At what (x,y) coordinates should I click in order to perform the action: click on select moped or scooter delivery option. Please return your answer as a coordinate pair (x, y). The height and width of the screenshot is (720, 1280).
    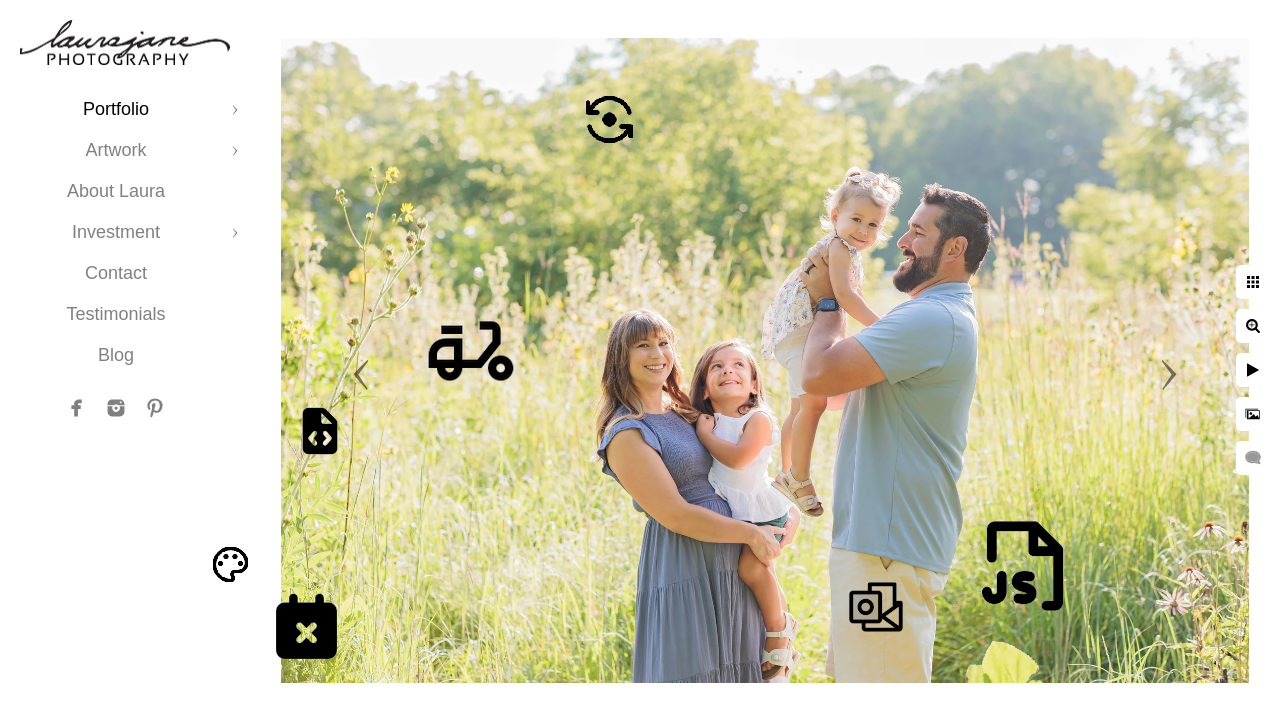
    Looking at the image, I should click on (471, 351).